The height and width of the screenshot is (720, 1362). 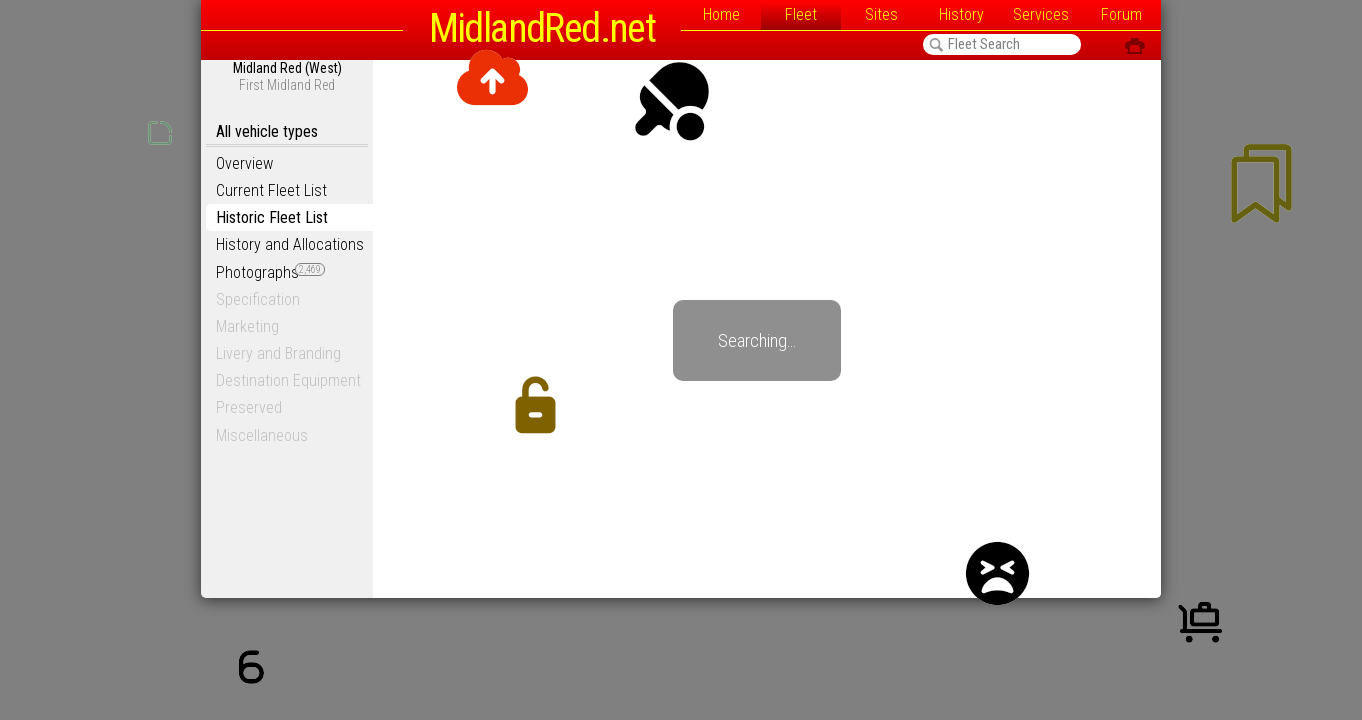 What do you see at coordinates (1199, 621) in the screenshot?
I see `access luggage or baggage services` at bounding box center [1199, 621].